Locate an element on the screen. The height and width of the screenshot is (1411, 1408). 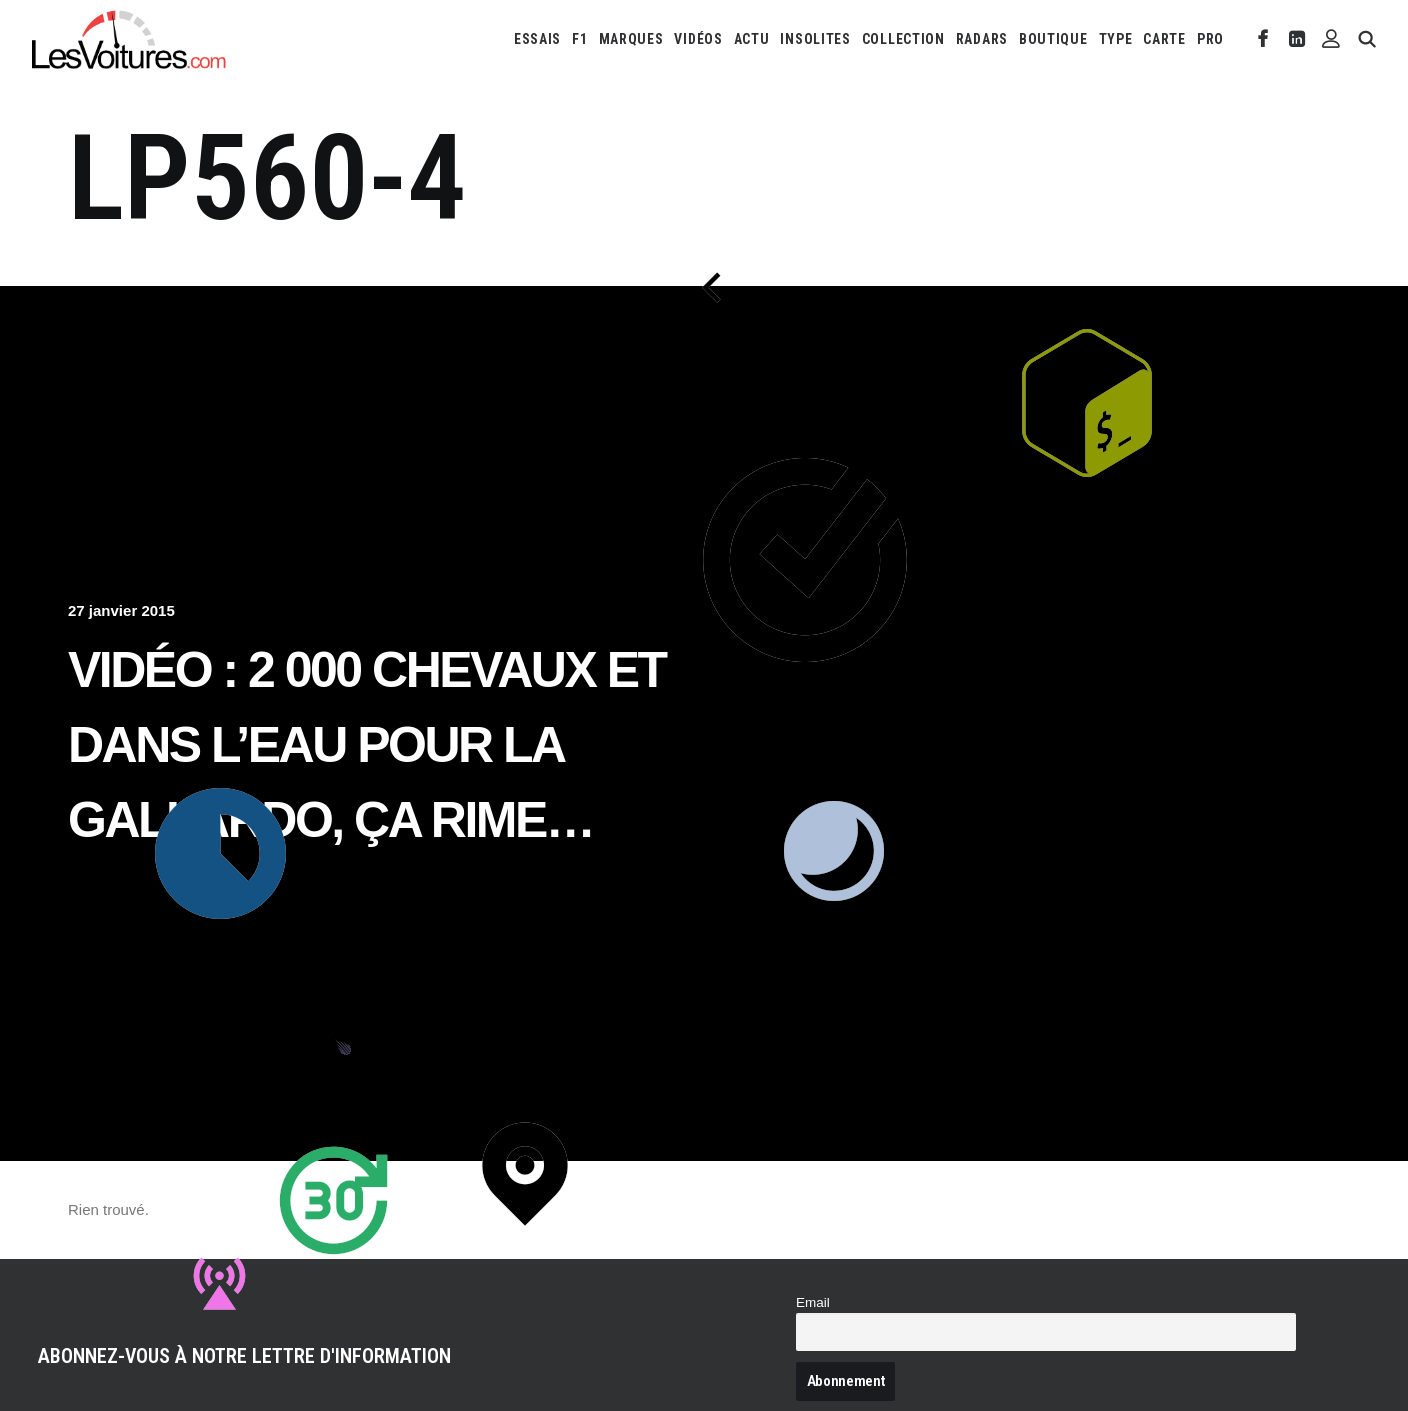
adjust display contrast settings is located at coordinates (834, 851).